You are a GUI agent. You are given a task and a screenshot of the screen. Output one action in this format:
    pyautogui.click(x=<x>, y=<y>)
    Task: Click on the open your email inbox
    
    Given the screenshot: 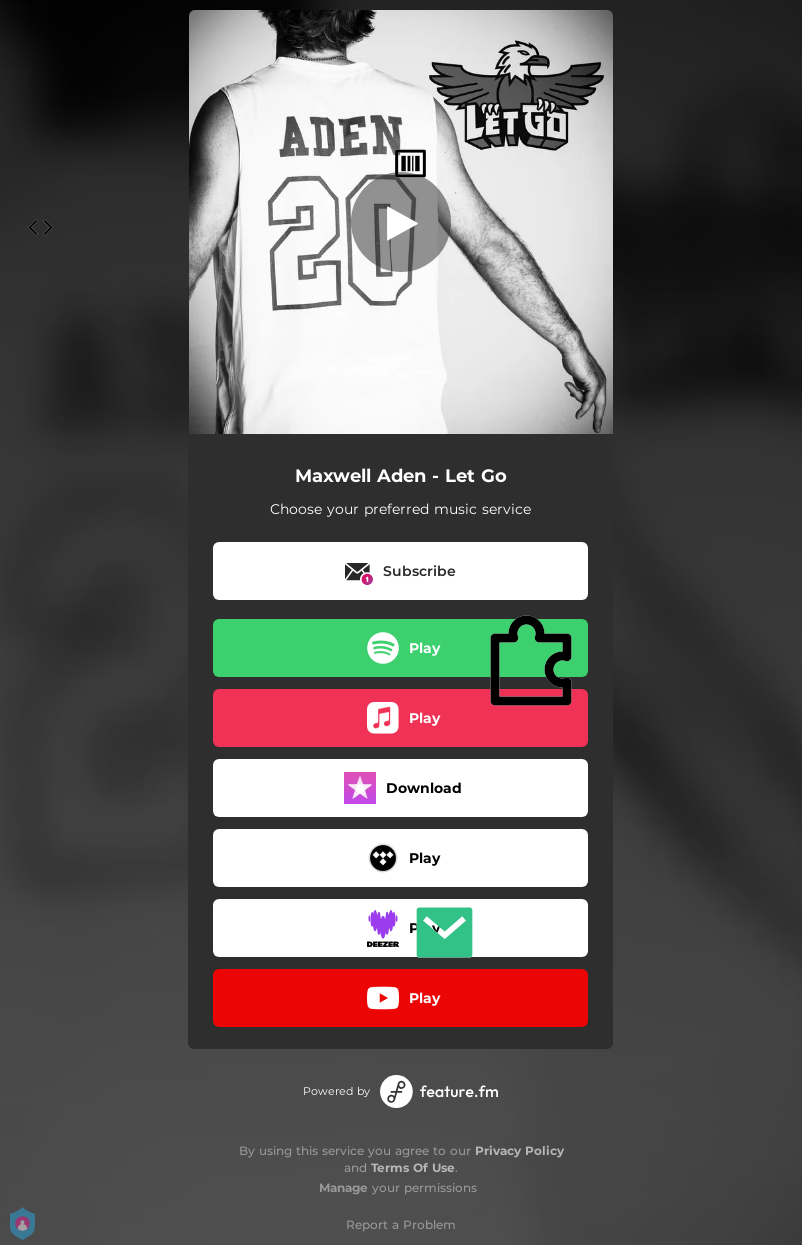 What is the action you would take?
    pyautogui.click(x=444, y=932)
    